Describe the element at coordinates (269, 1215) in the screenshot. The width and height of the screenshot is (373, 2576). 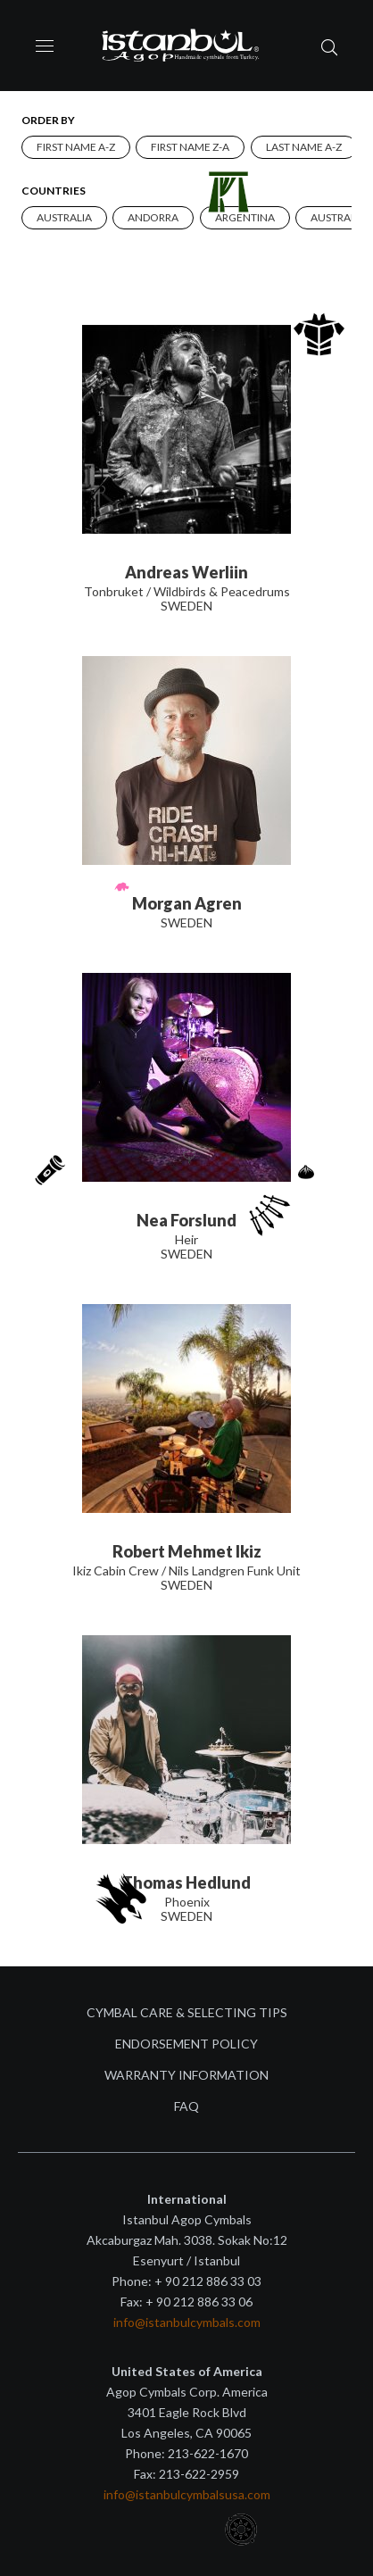
I see `access weapon inventory or armory` at that location.